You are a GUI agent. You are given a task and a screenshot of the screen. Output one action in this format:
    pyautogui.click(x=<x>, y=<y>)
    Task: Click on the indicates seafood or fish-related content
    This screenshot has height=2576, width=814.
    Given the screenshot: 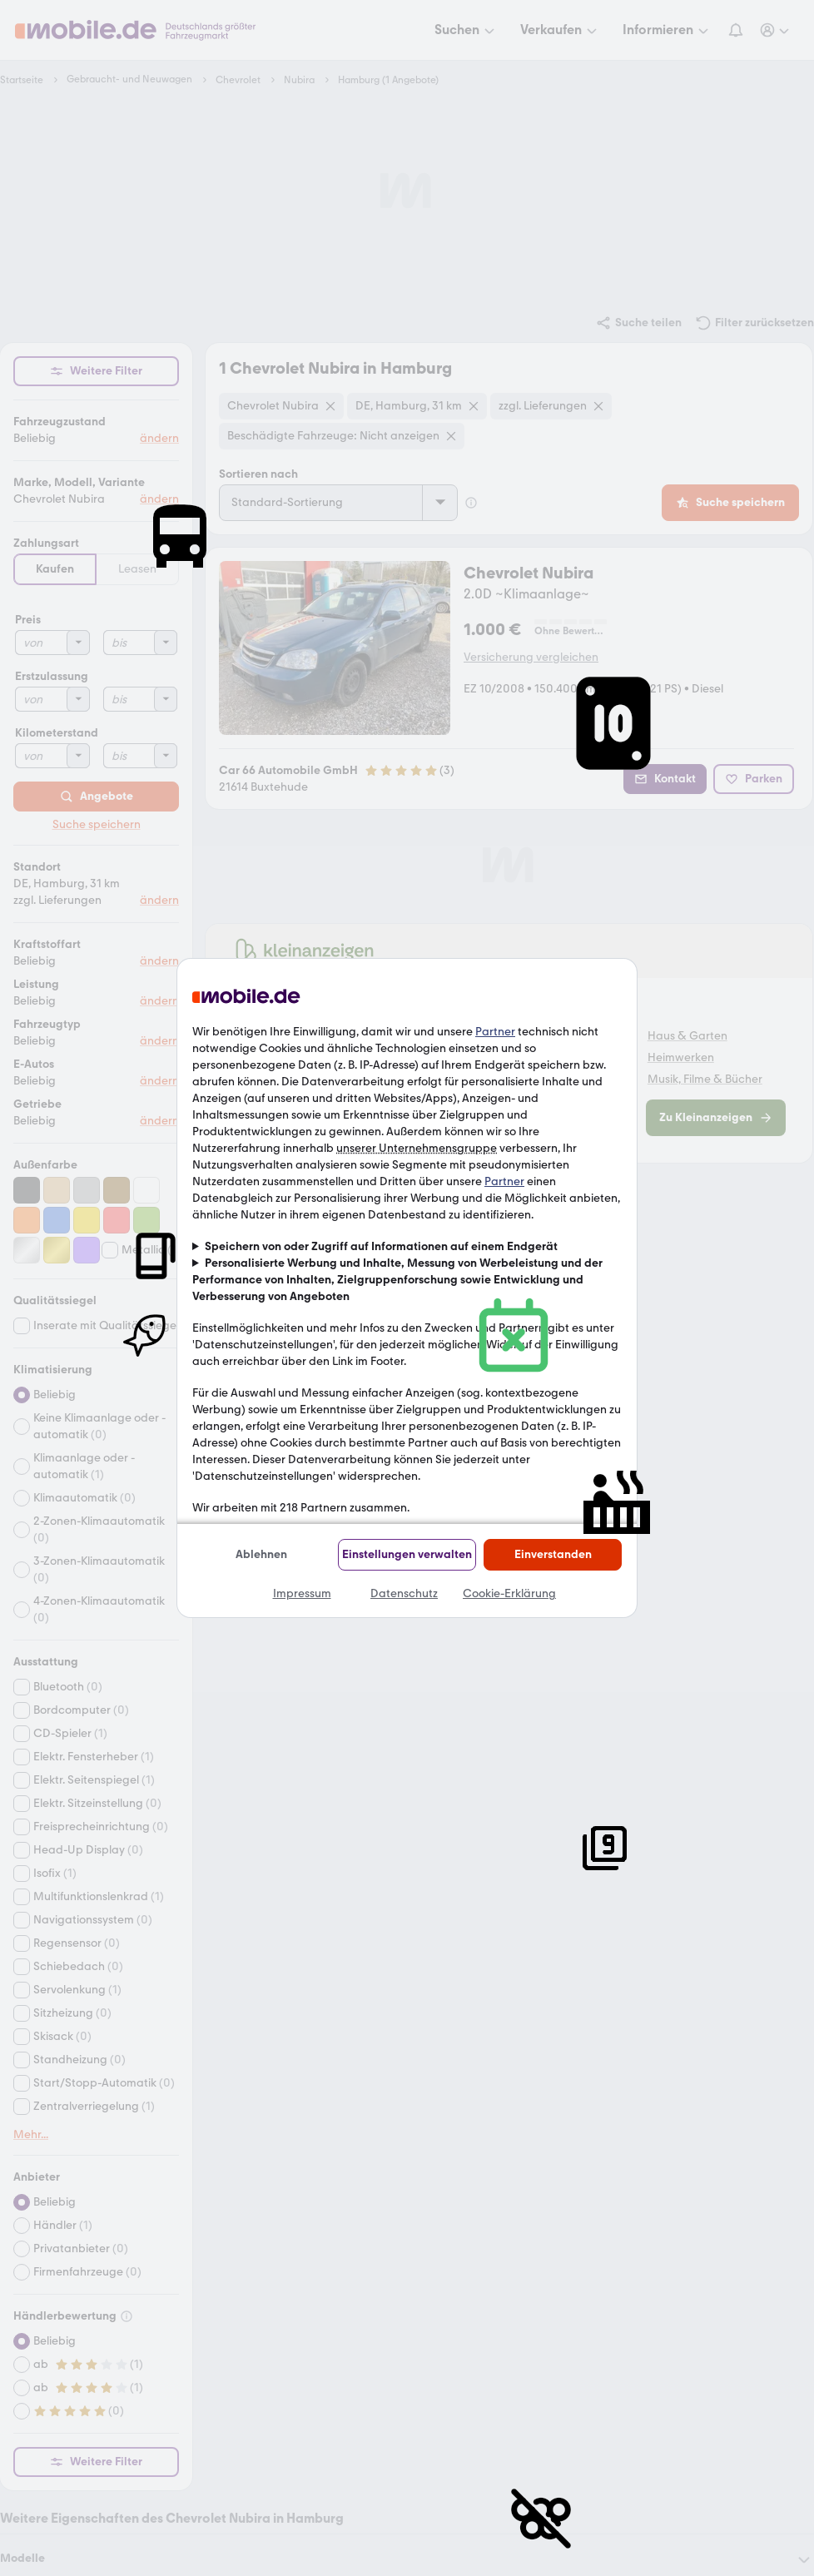 What is the action you would take?
    pyautogui.click(x=146, y=1333)
    